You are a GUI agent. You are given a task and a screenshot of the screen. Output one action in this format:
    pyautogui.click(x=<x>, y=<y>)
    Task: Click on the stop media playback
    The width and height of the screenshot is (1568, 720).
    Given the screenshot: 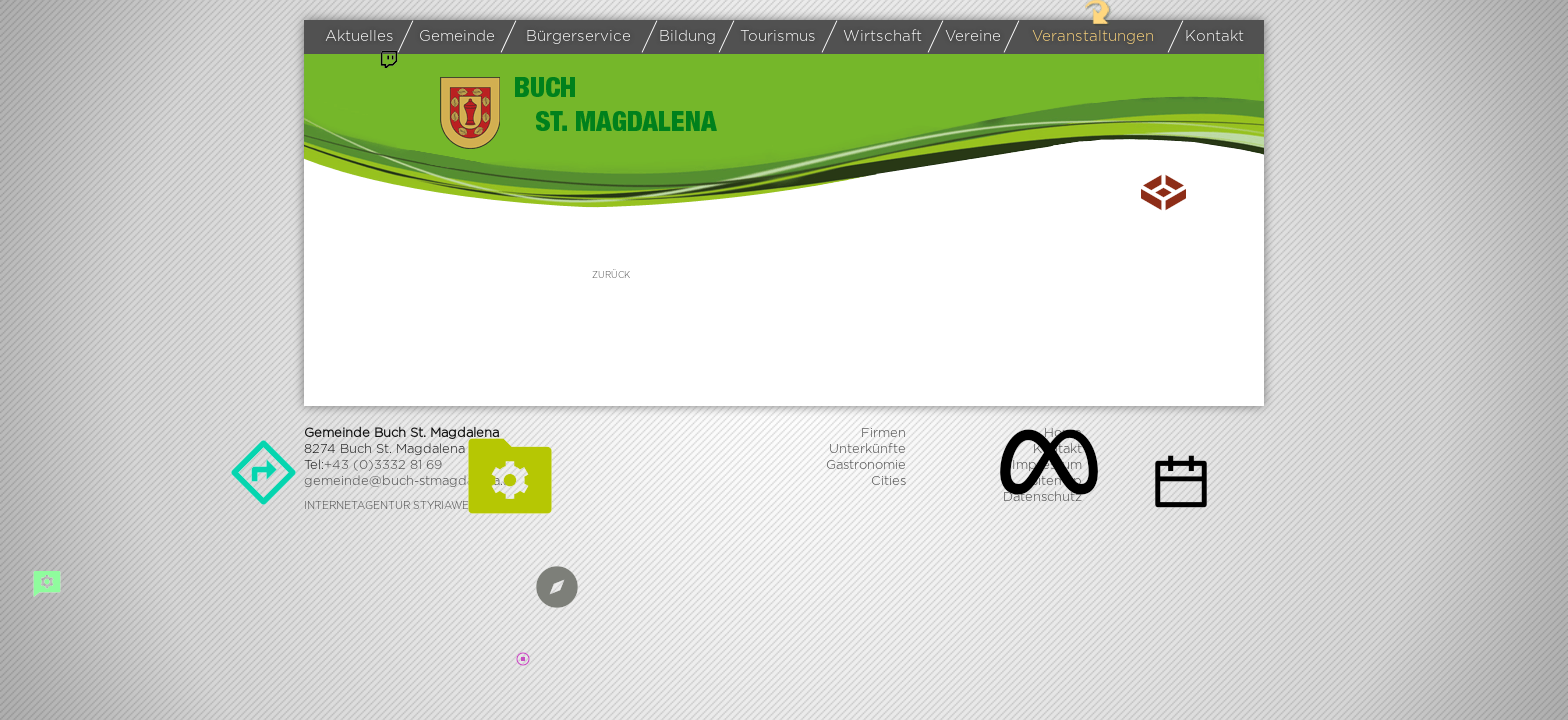 What is the action you would take?
    pyautogui.click(x=523, y=659)
    